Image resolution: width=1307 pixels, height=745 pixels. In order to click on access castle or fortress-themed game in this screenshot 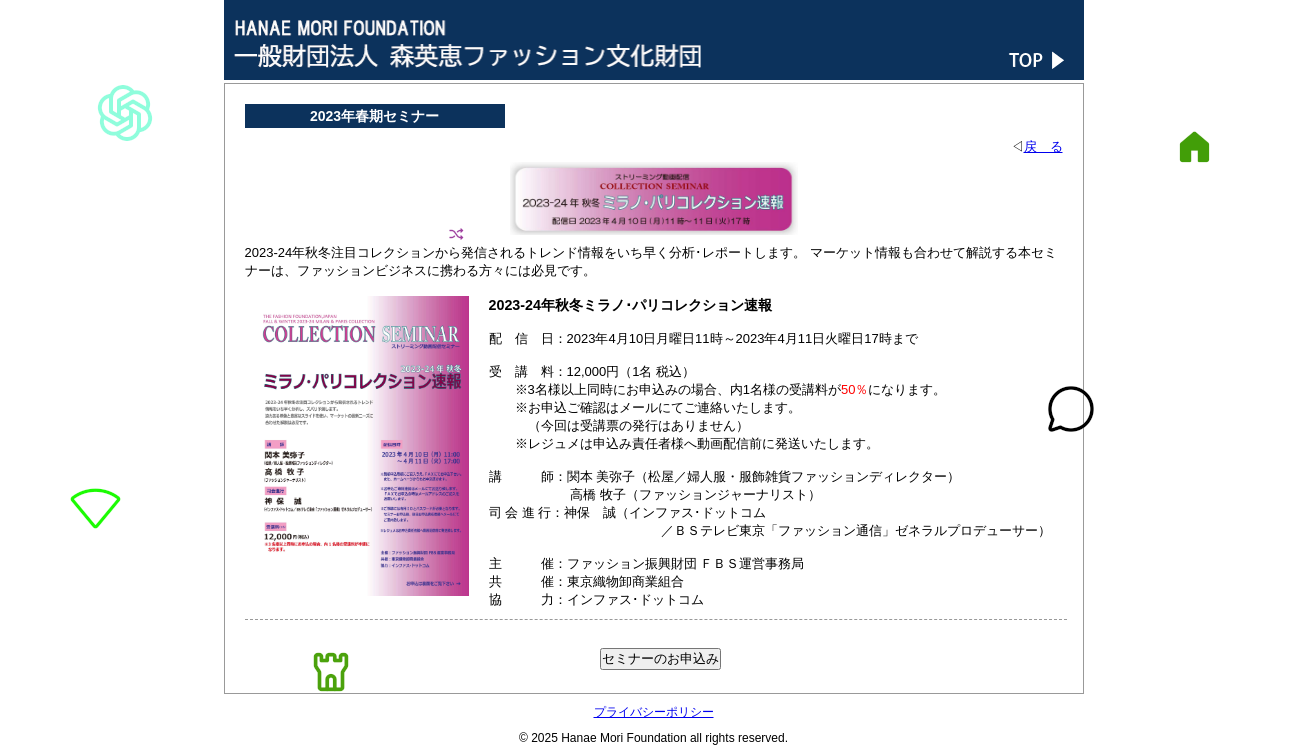, I will do `click(331, 672)`.